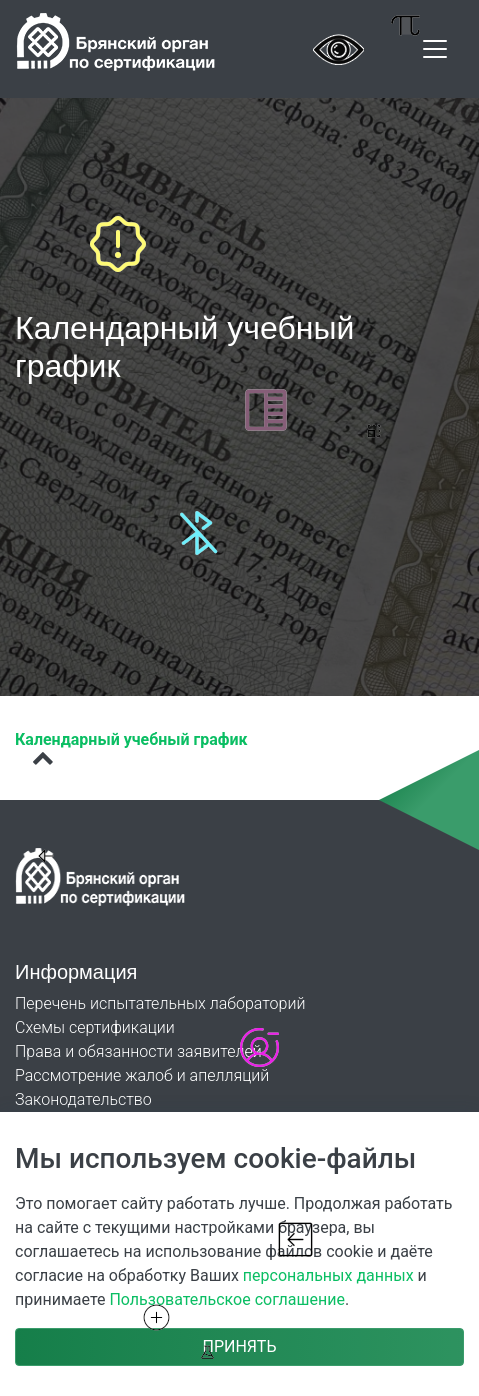  Describe the element at coordinates (374, 431) in the screenshot. I see `resize a window or element` at that location.